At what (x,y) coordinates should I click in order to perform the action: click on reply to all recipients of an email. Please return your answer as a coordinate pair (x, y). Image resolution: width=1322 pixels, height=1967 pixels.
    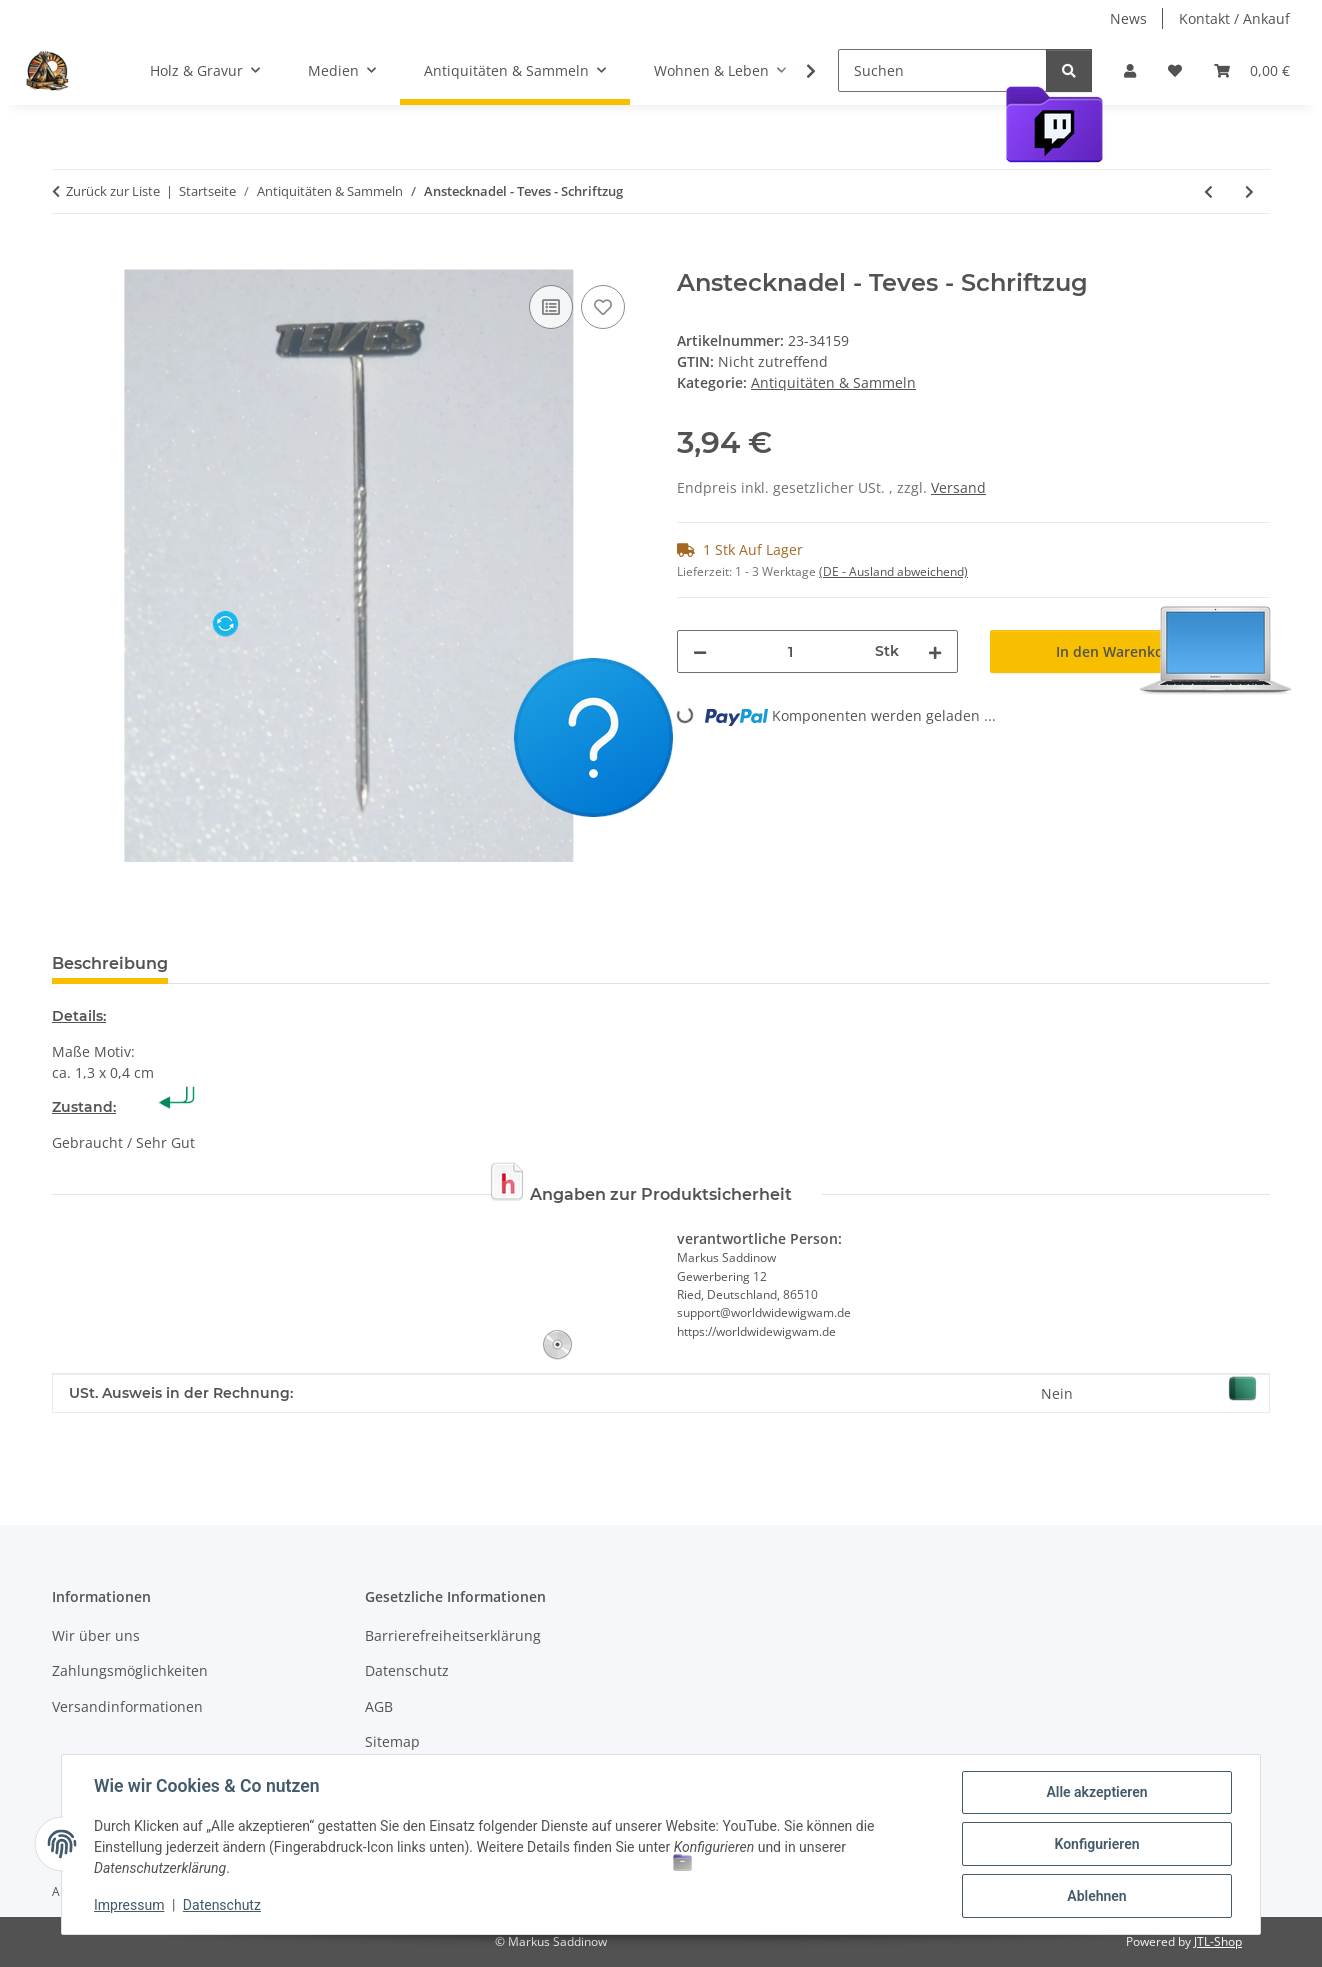
    Looking at the image, I should click on (176, 1095).